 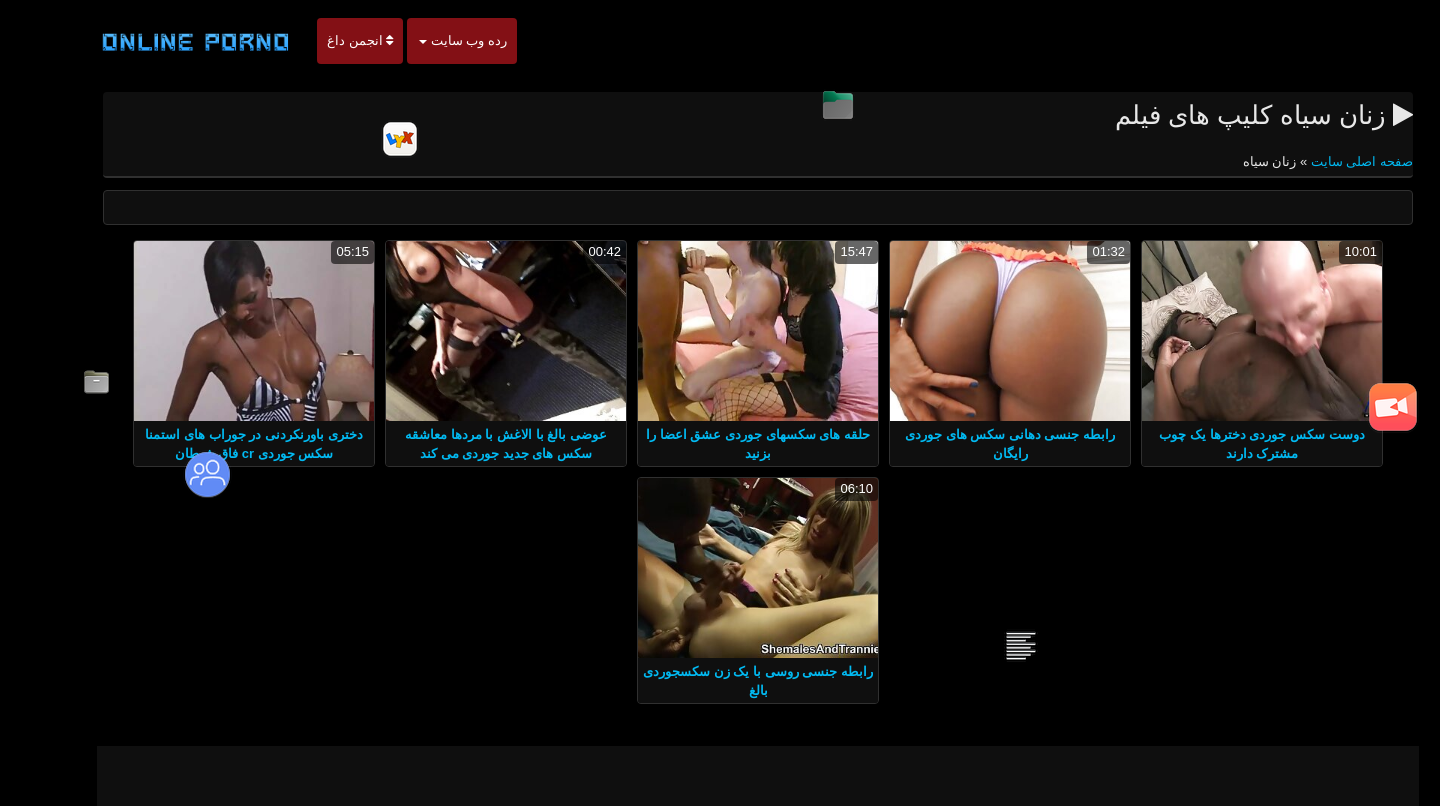 What do you see at coordinates (838, 105) in the screenshot?
I see `drop files here to move them into this folder` at bounding box center [838, 105].